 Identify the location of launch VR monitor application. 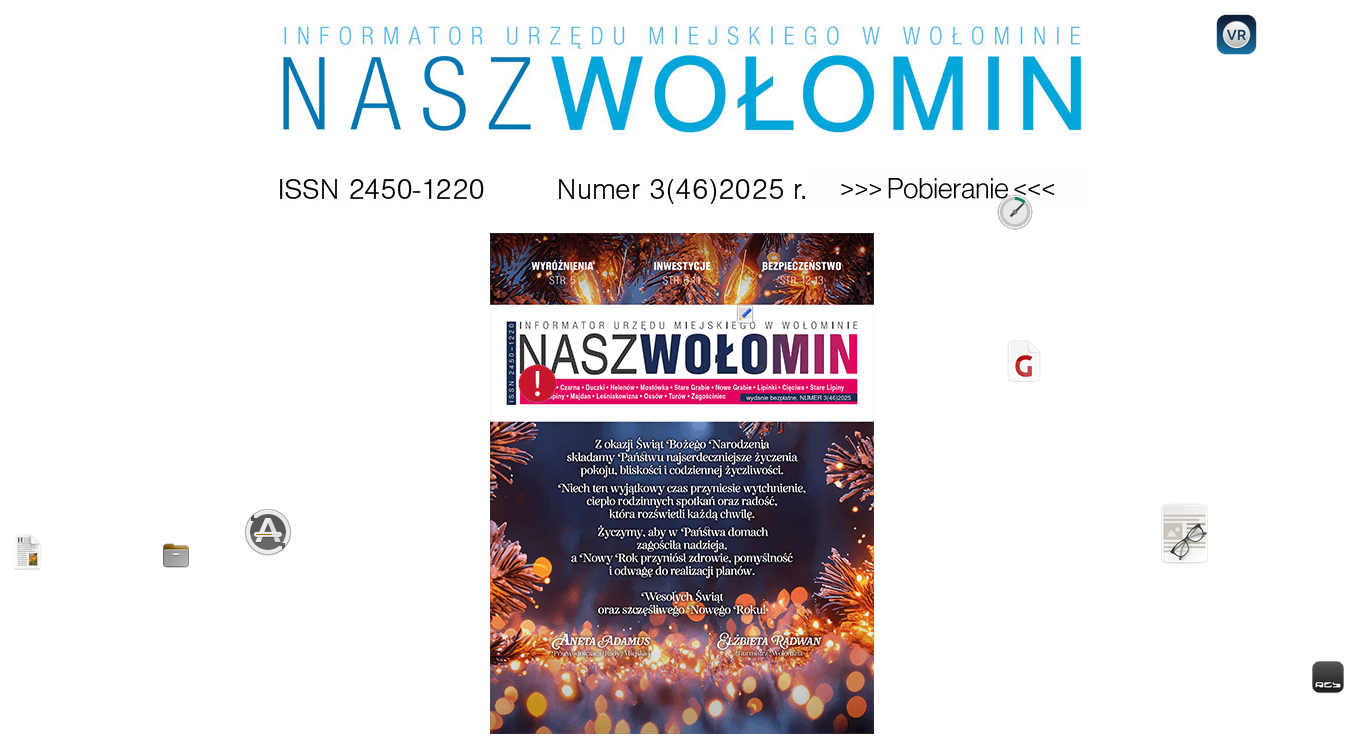
(1236, 34).